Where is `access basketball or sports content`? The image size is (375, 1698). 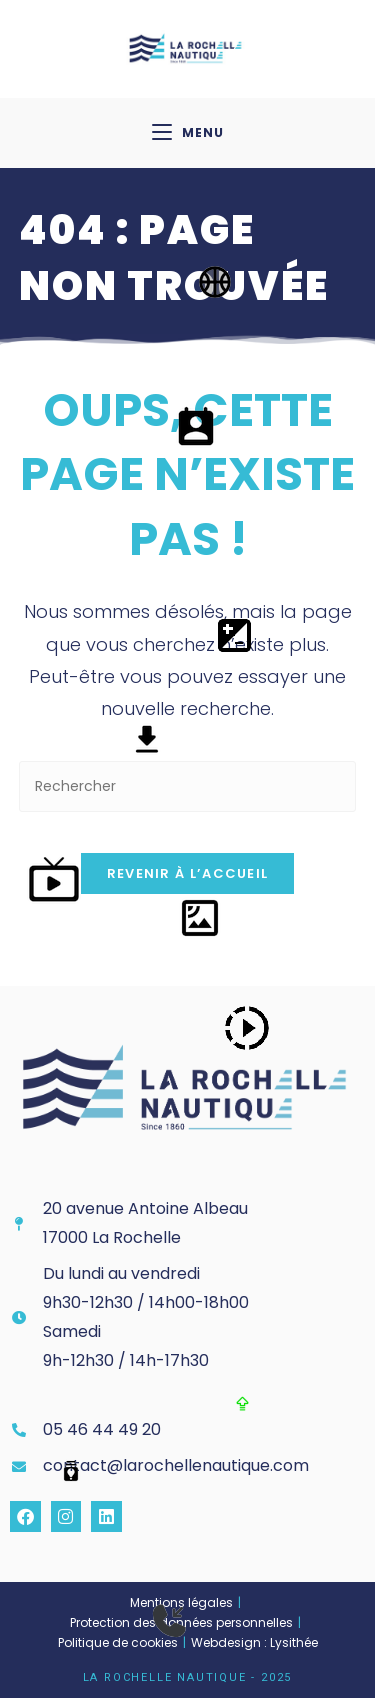 access basketball or sports content is located at coordinates (215, 282).